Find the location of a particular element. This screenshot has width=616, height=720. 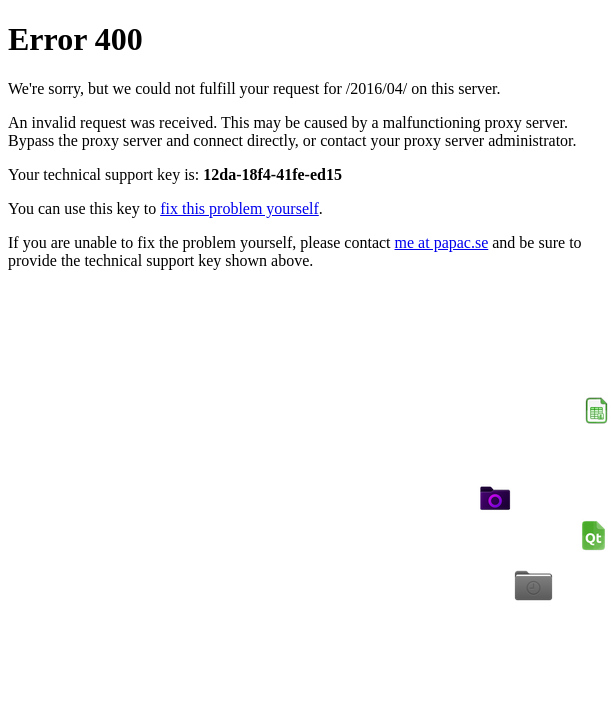

a QML source code file is located at coordinates (593, 535).